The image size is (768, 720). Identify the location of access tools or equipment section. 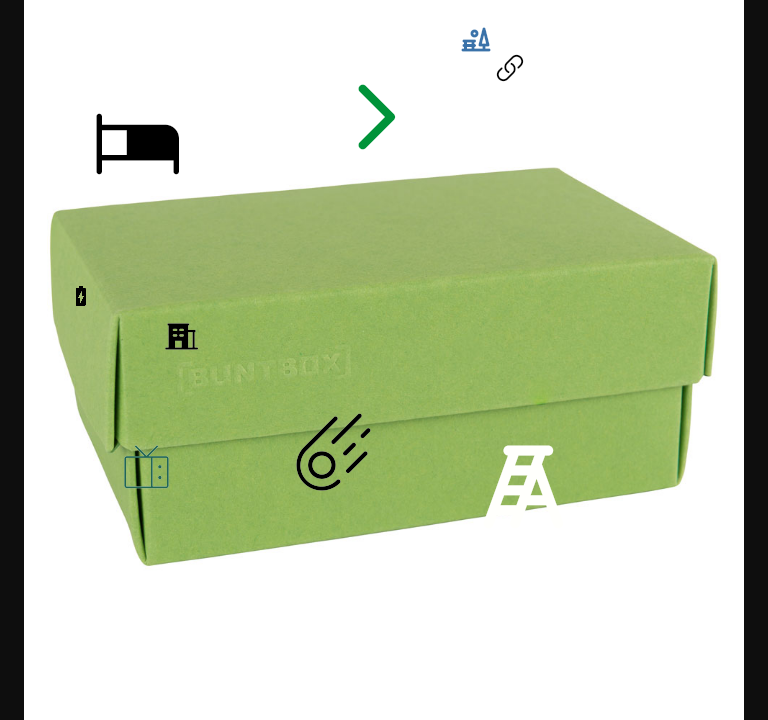
(525, 487).